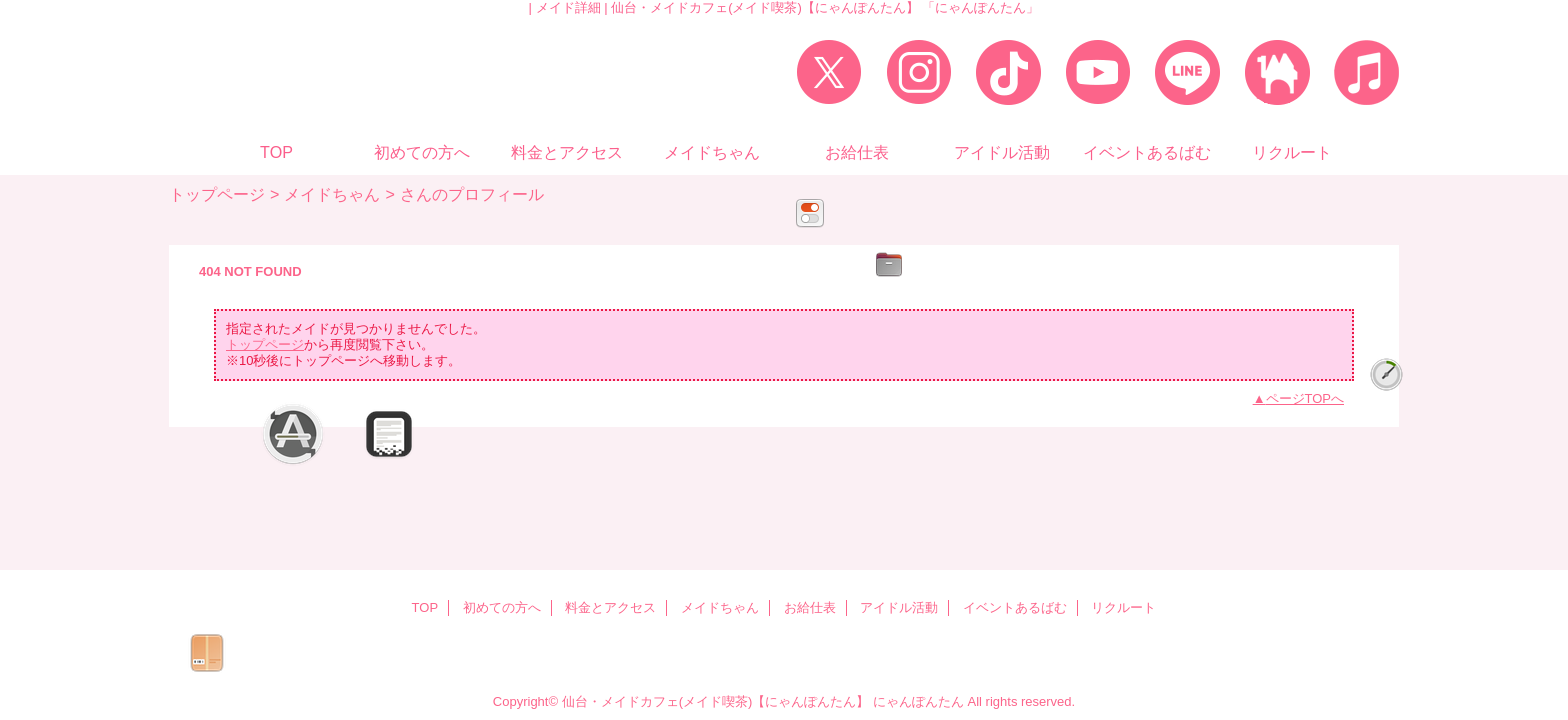 The width and height of the screenshot is (1568, 720). Describe the element at coordinates (293, 434) in the screenshot. I see `check for available software updates` at that location.